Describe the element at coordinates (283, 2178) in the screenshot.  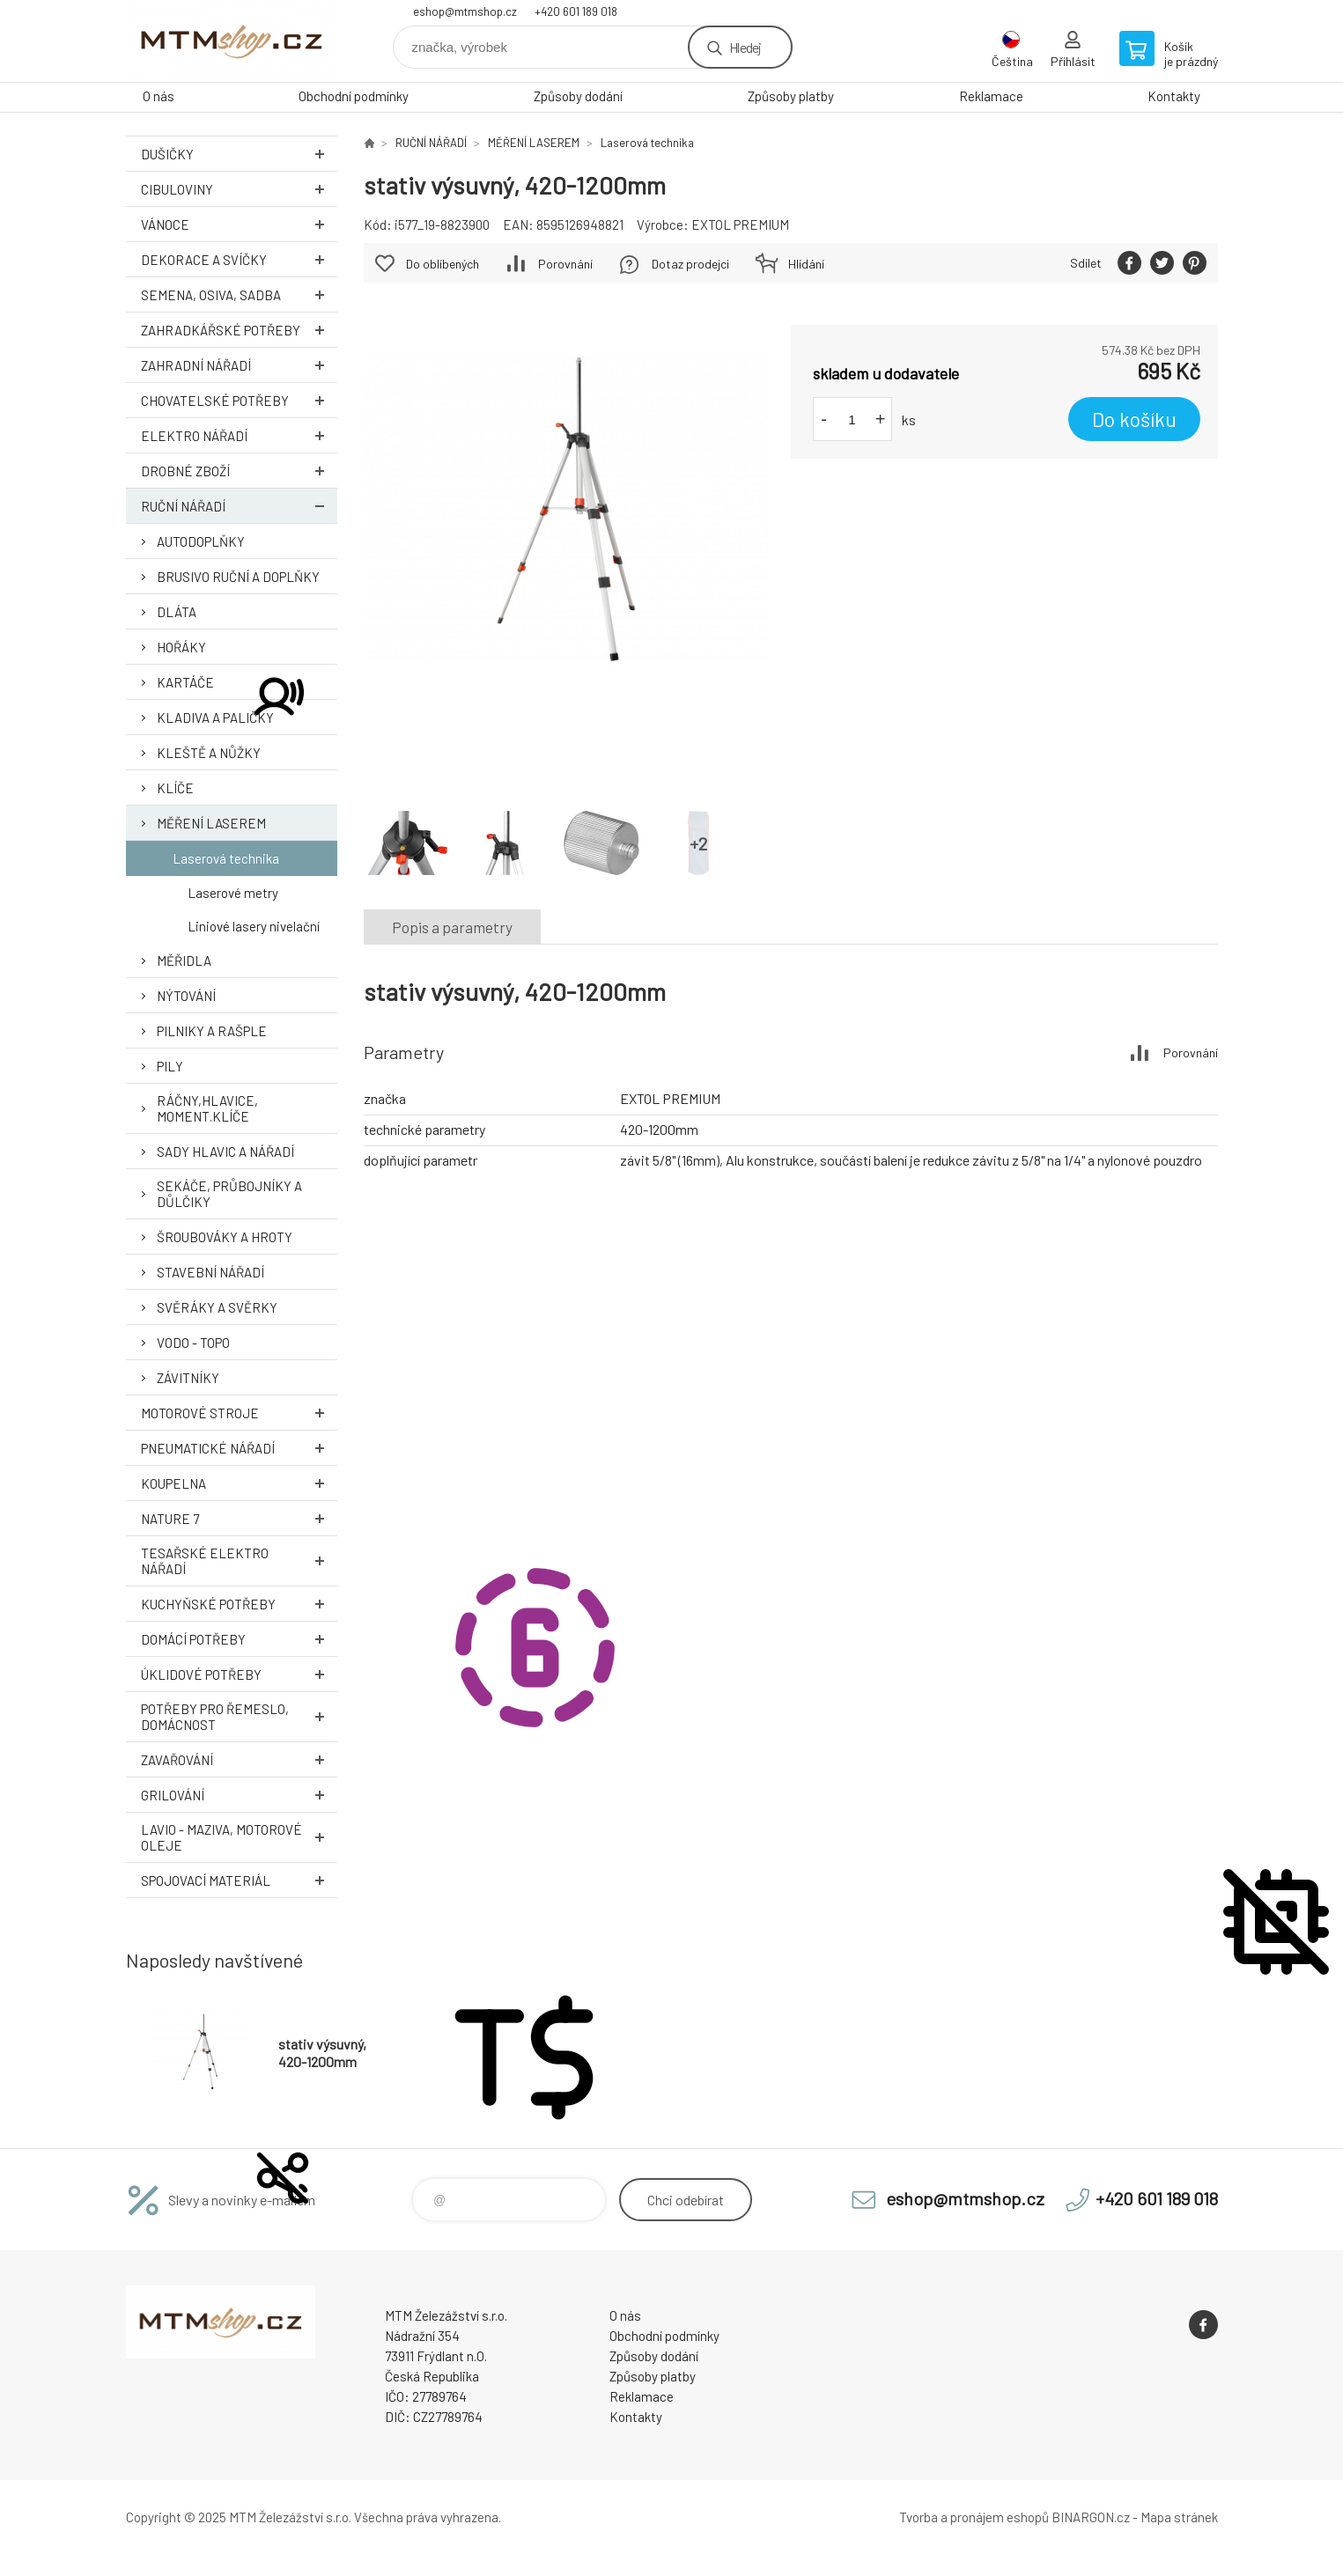
I see `sharing is disabled or unavailable` at that location.